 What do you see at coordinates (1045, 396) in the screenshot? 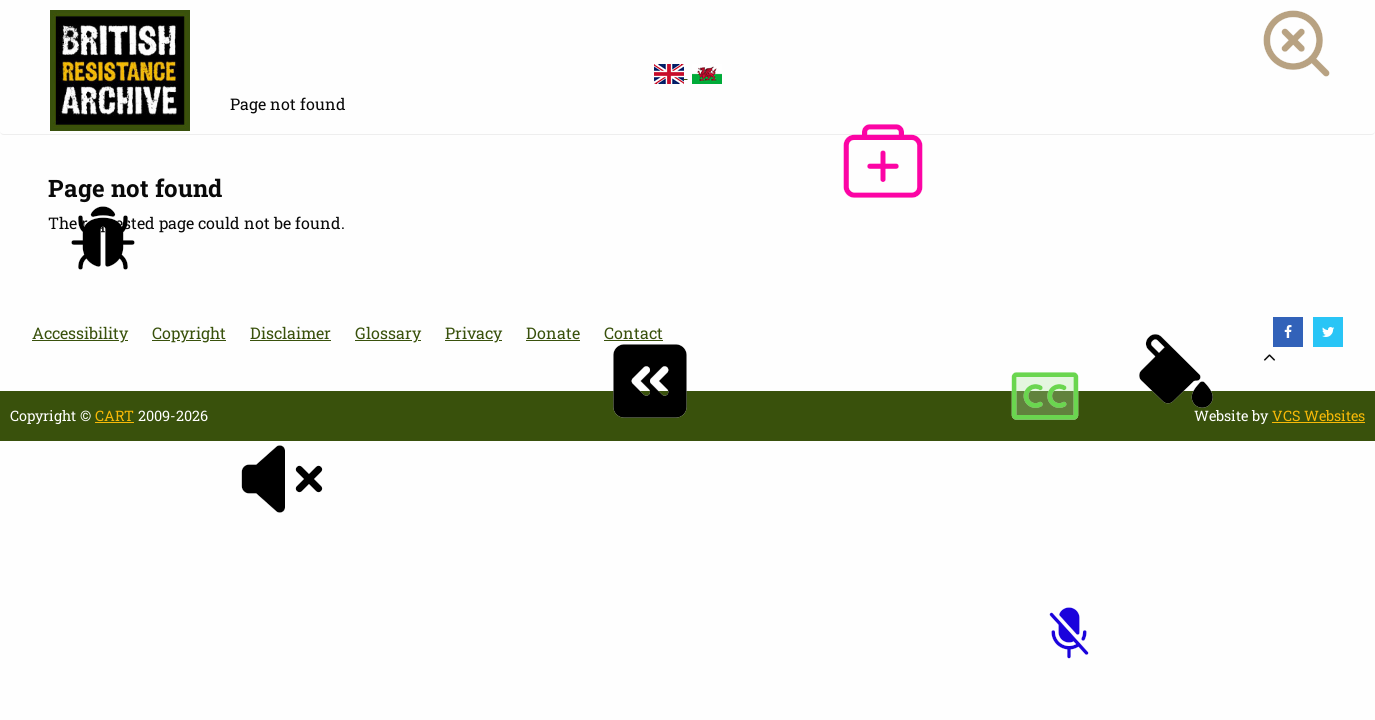
I see `enable closed captions for video content` at bounding box center [1045, 396].